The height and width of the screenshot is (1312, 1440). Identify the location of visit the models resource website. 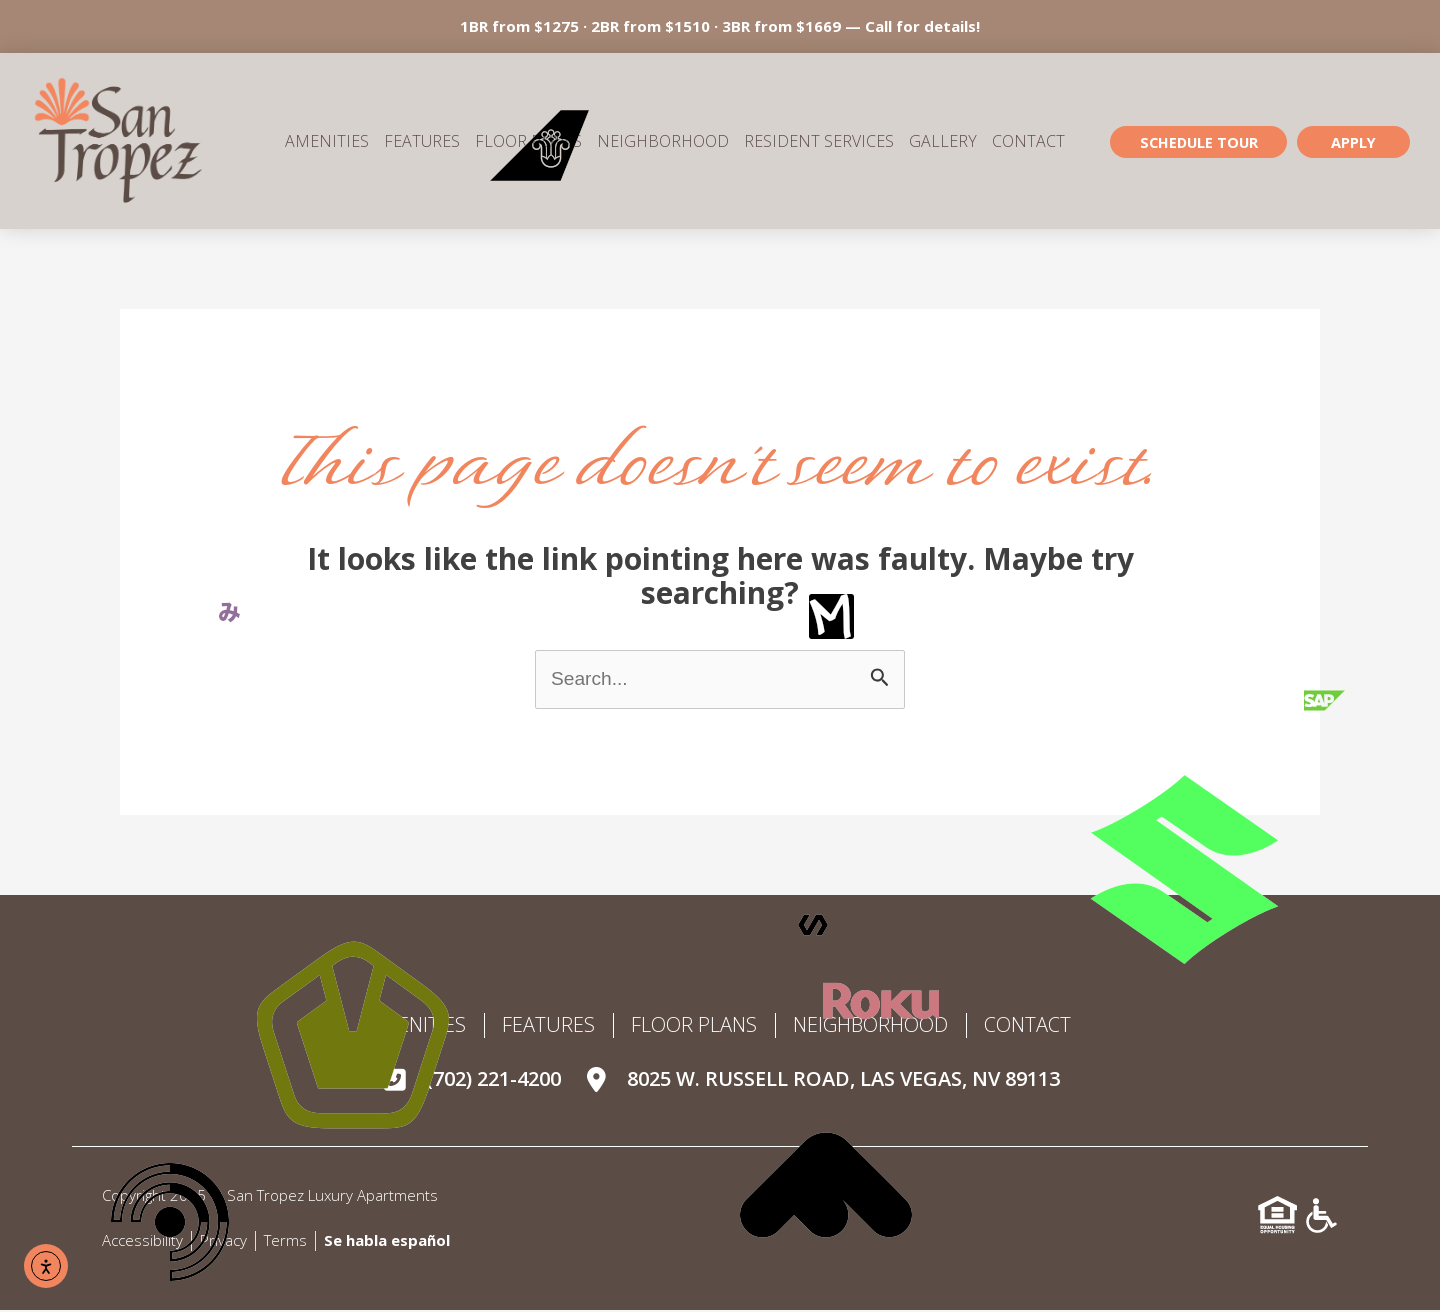
(831, 616).